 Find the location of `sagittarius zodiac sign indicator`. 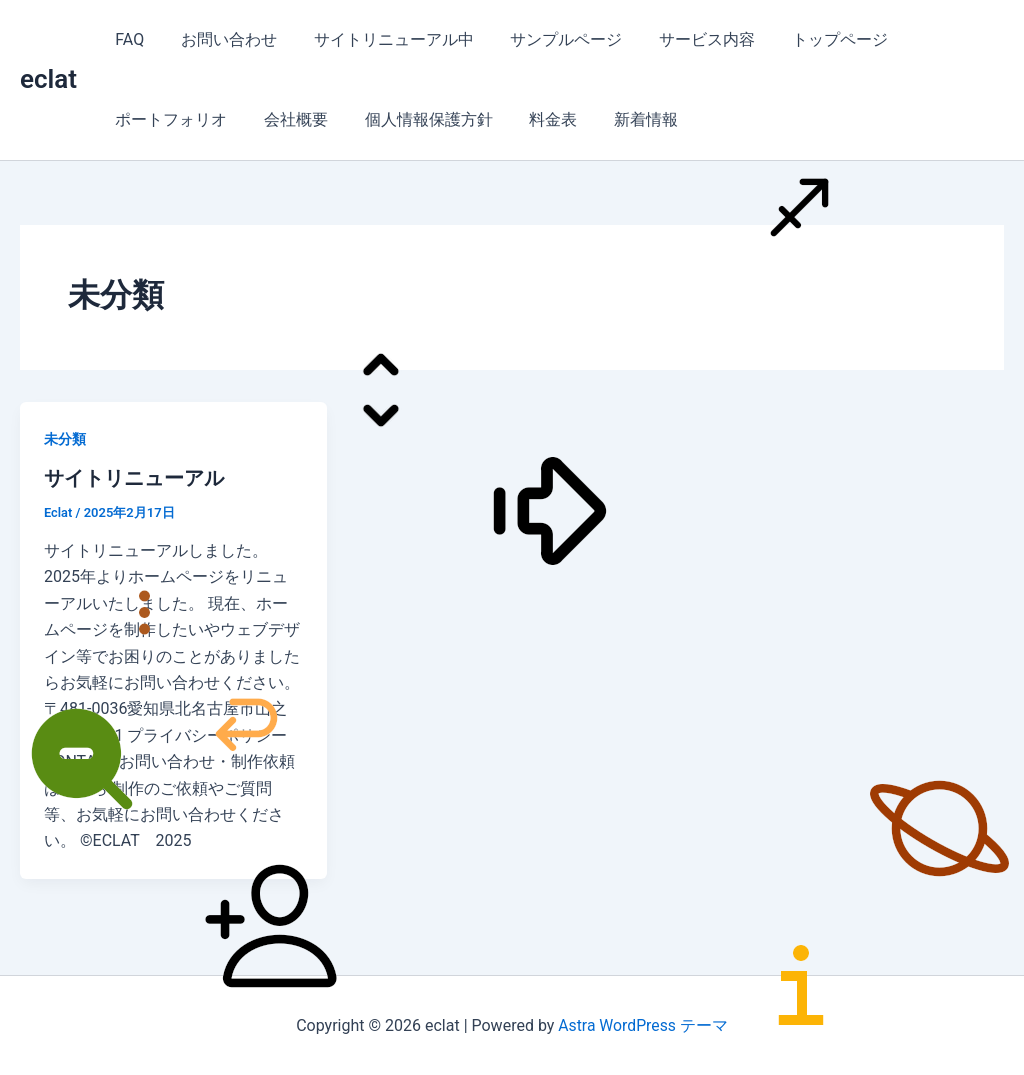

sagittarius zodiac sign indicator is located at coordinates (799, 207).